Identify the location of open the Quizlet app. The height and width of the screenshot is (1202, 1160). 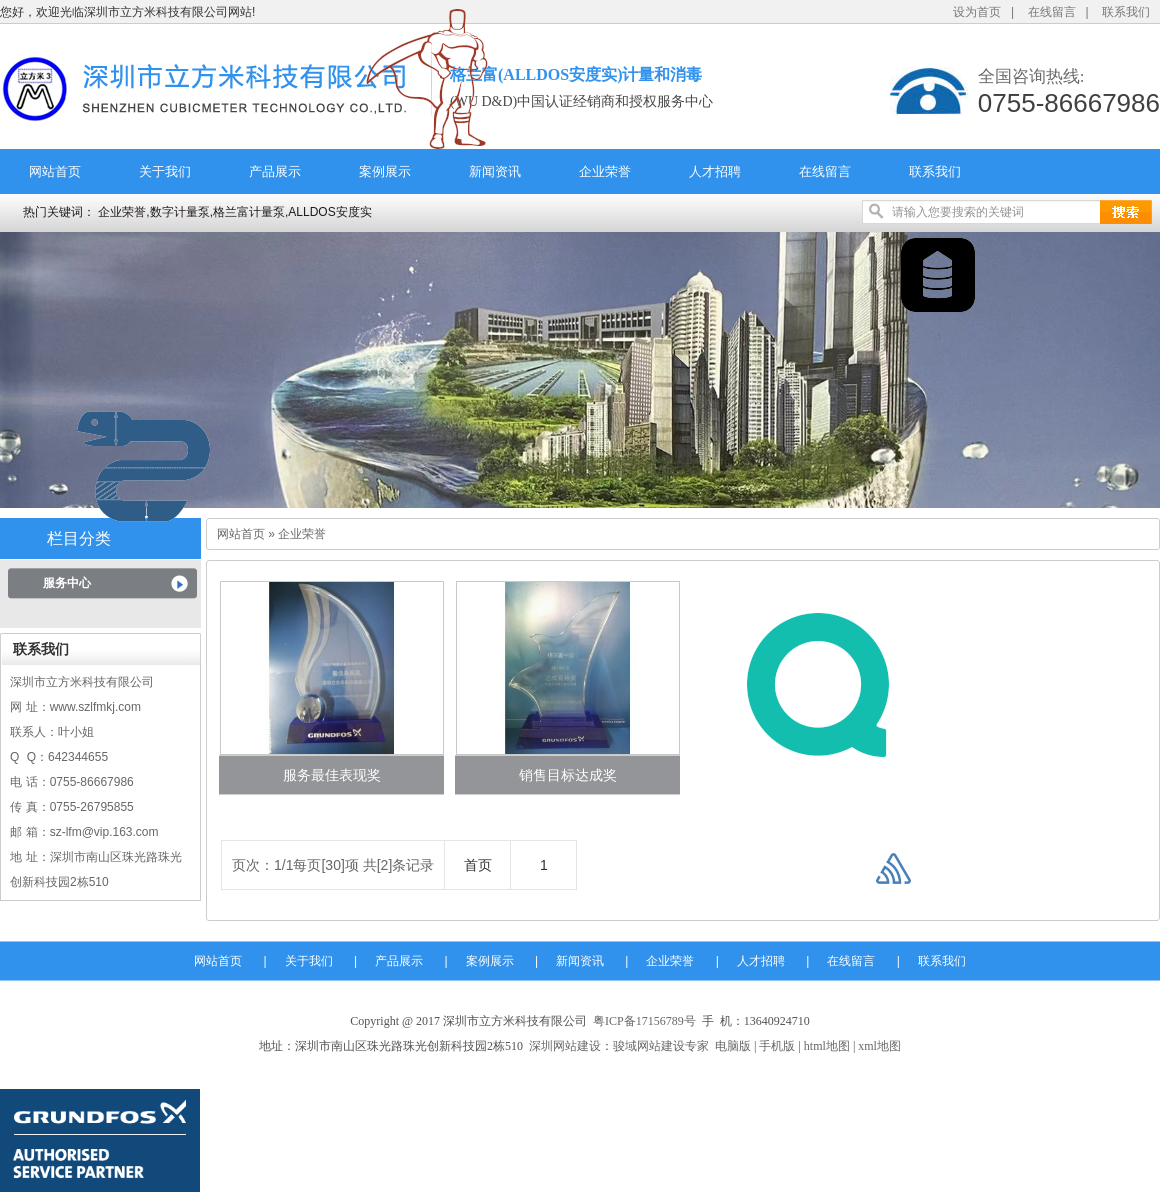
(818, 685).